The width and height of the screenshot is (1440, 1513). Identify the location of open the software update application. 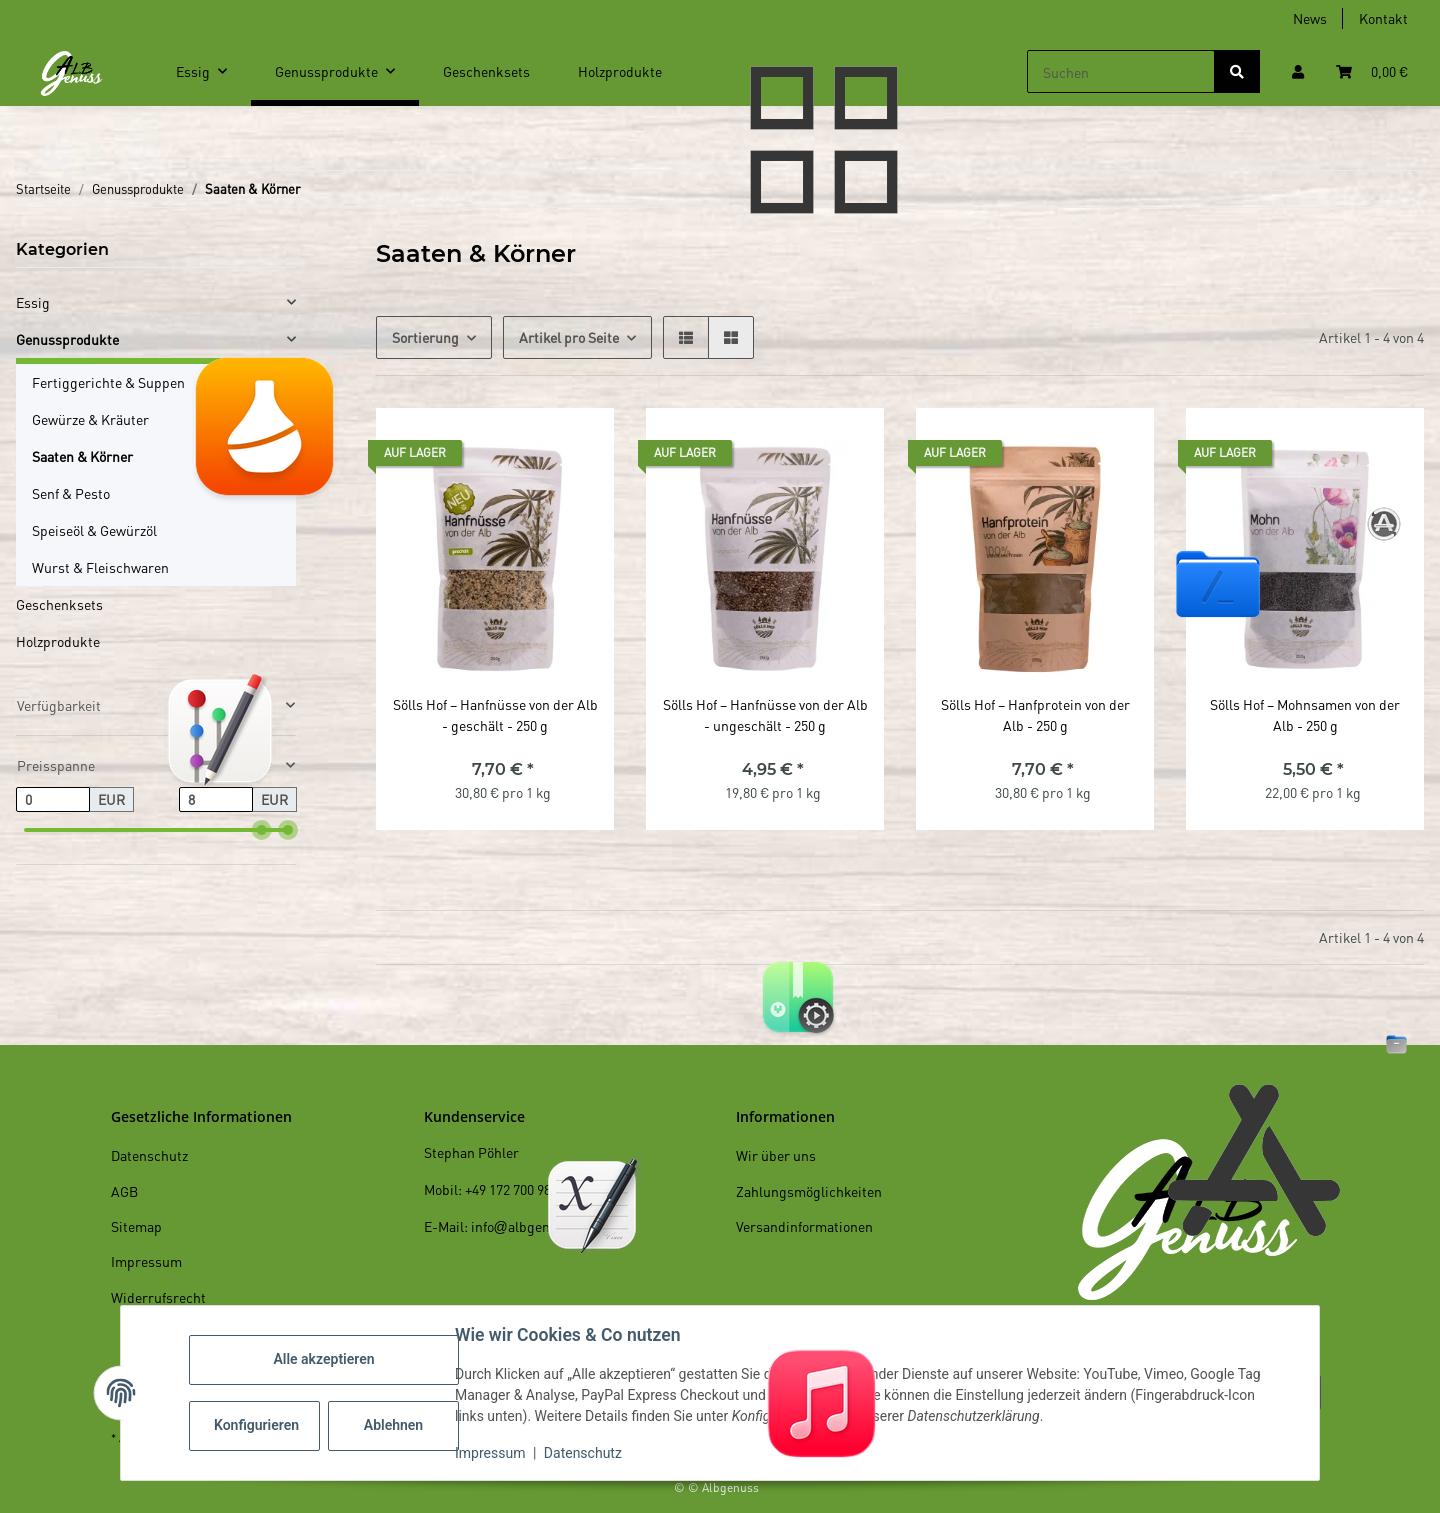
(1384, 524).